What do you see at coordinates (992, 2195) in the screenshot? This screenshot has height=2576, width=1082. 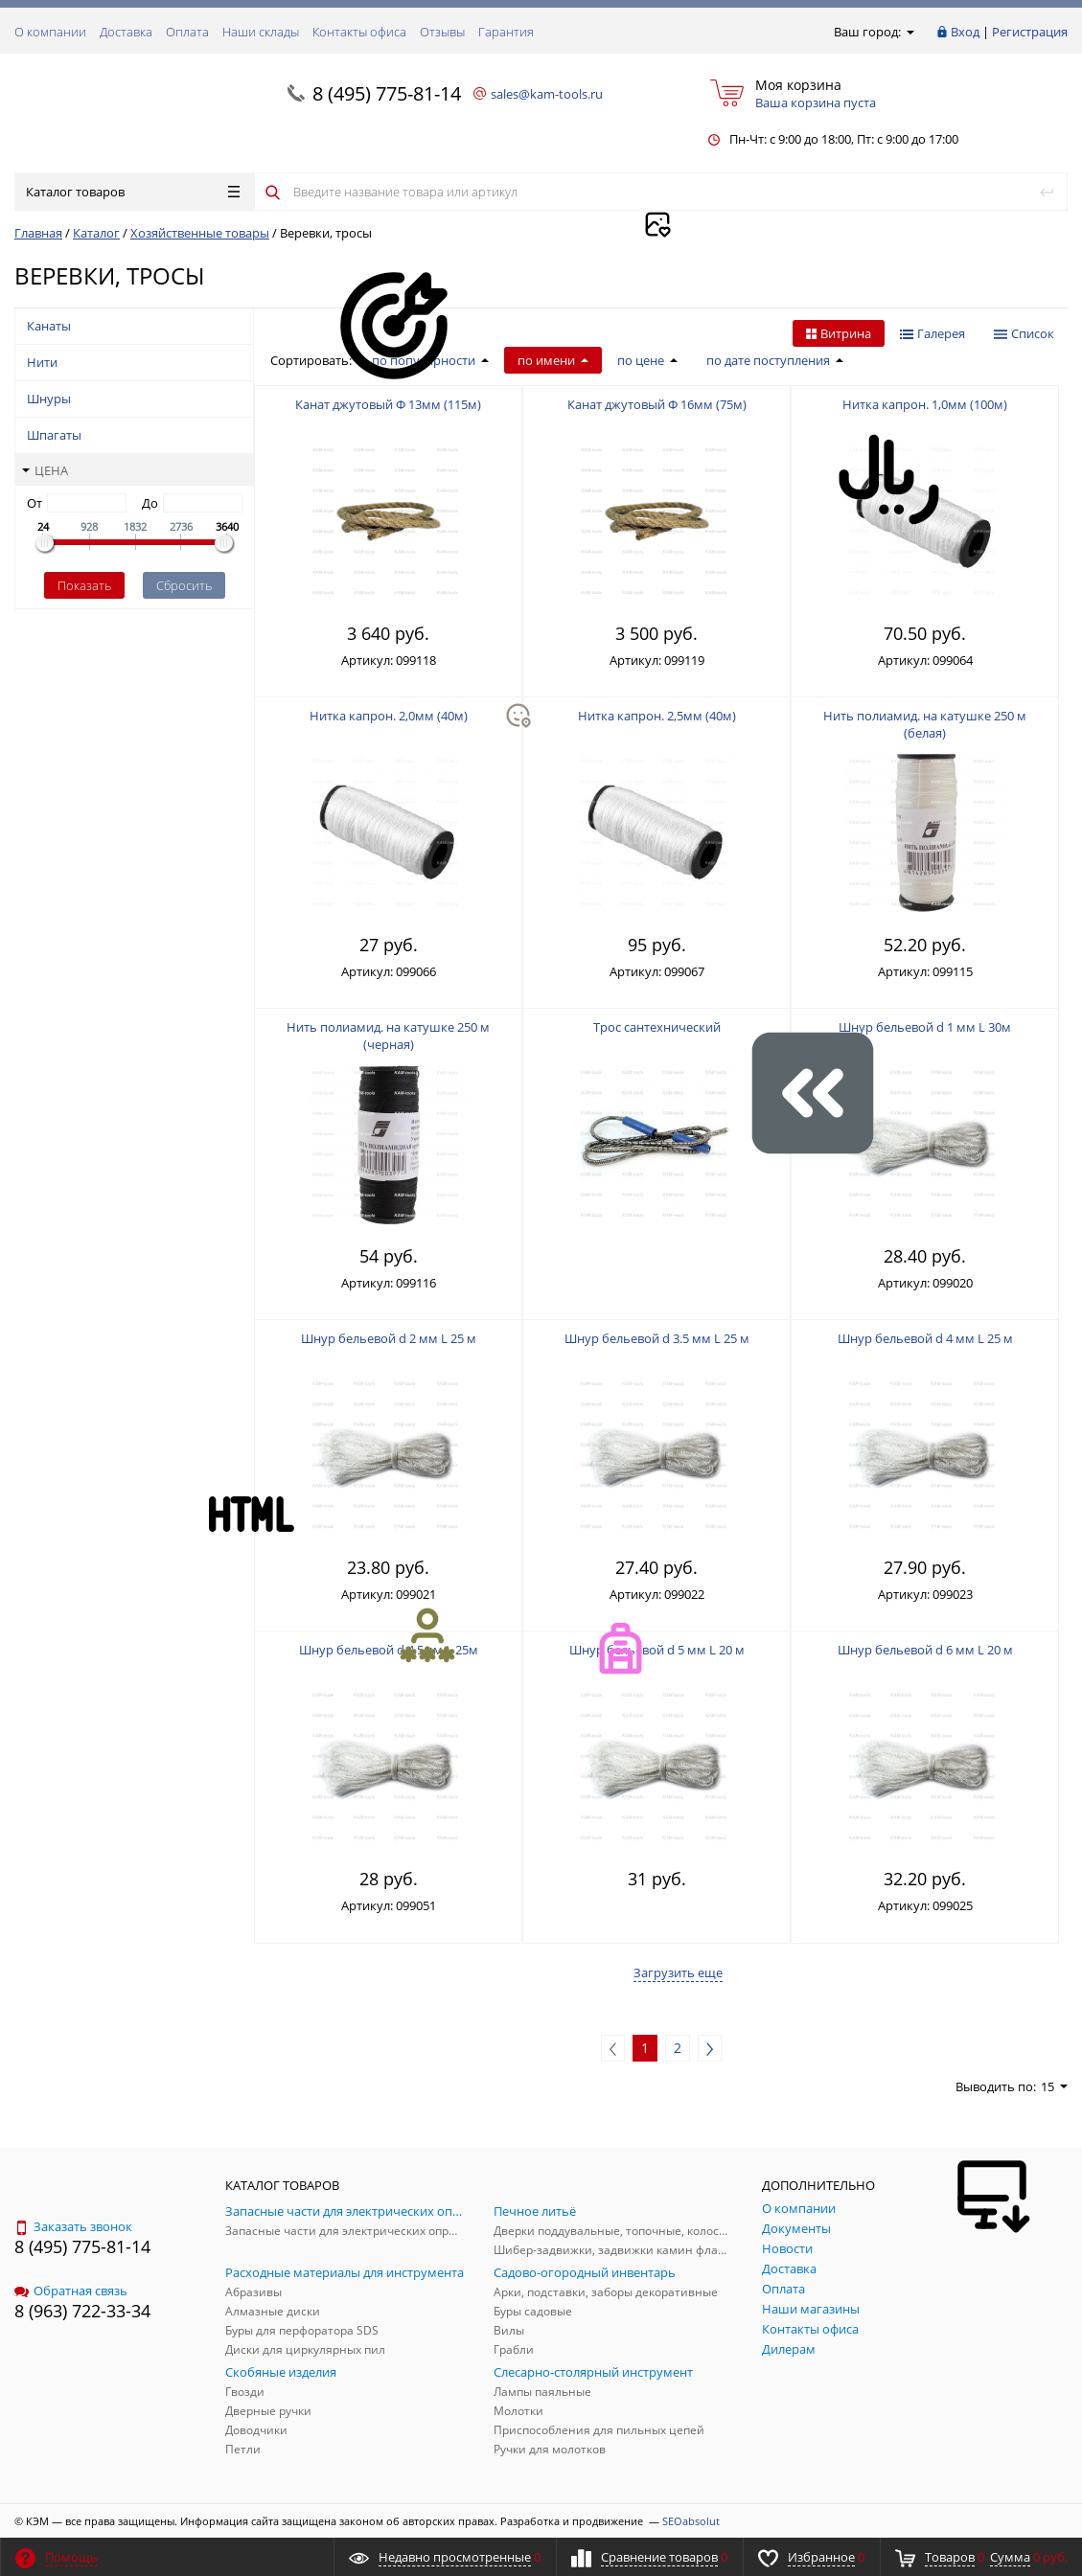 I see `download to desktop computer` at bounding box center [992, 2195].